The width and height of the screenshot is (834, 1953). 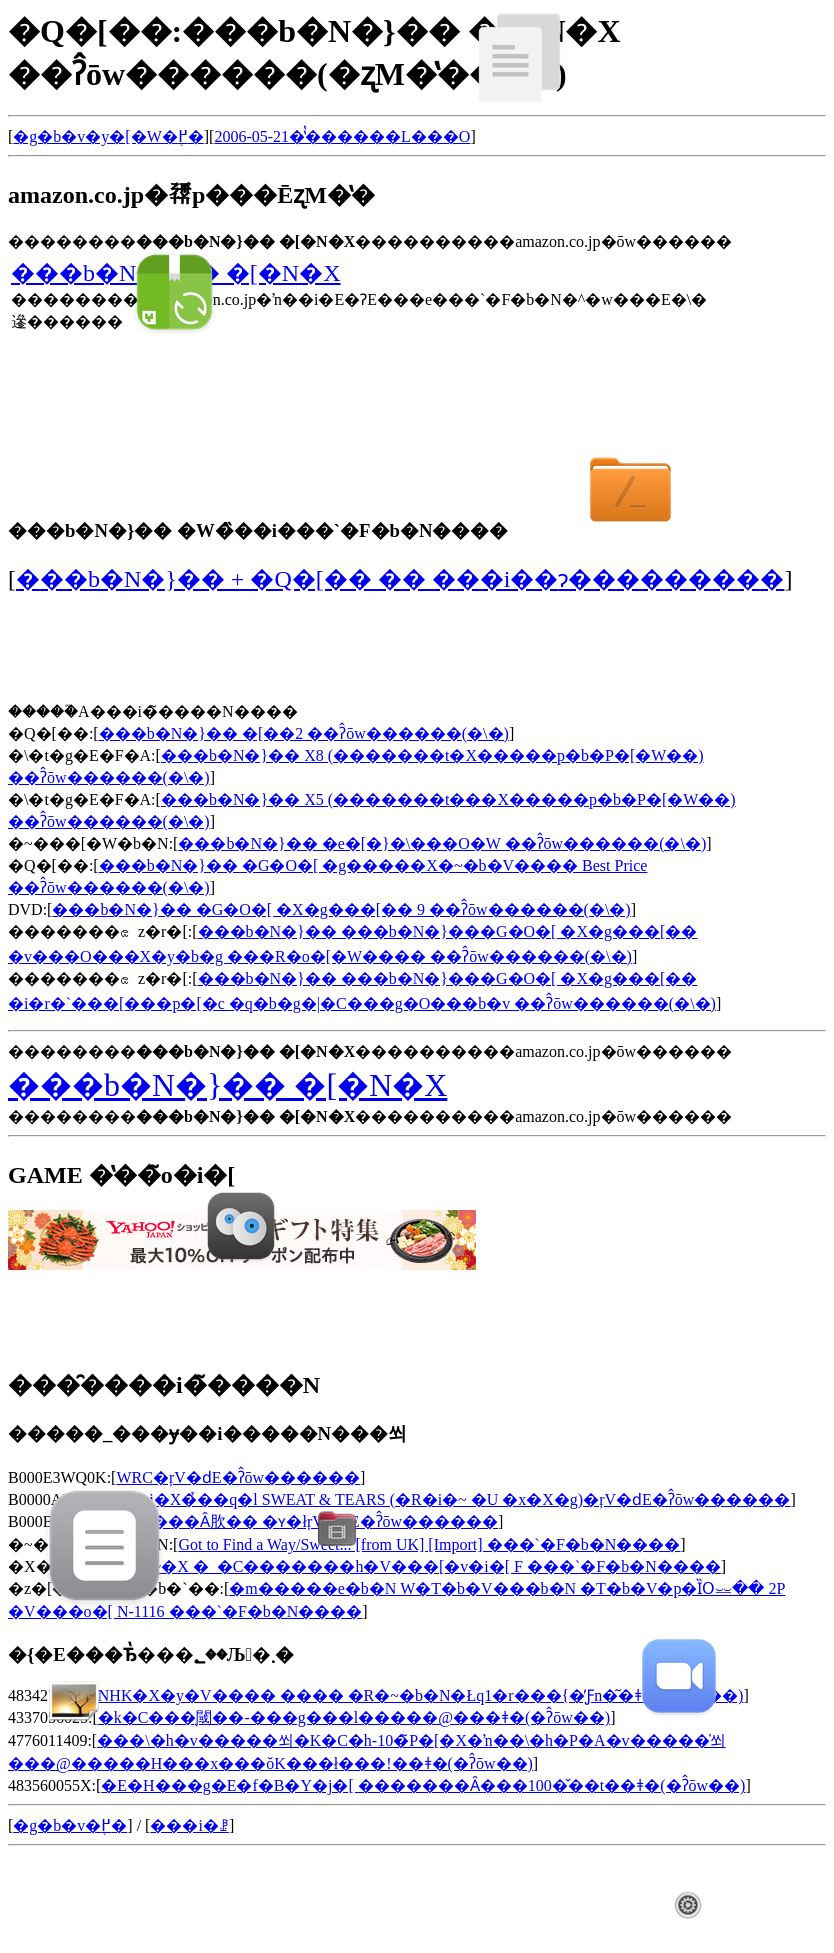 What do you see at coordinates (630, 489) in the screenshot?
I see `access the root directory` at bounding box center [630, 489].